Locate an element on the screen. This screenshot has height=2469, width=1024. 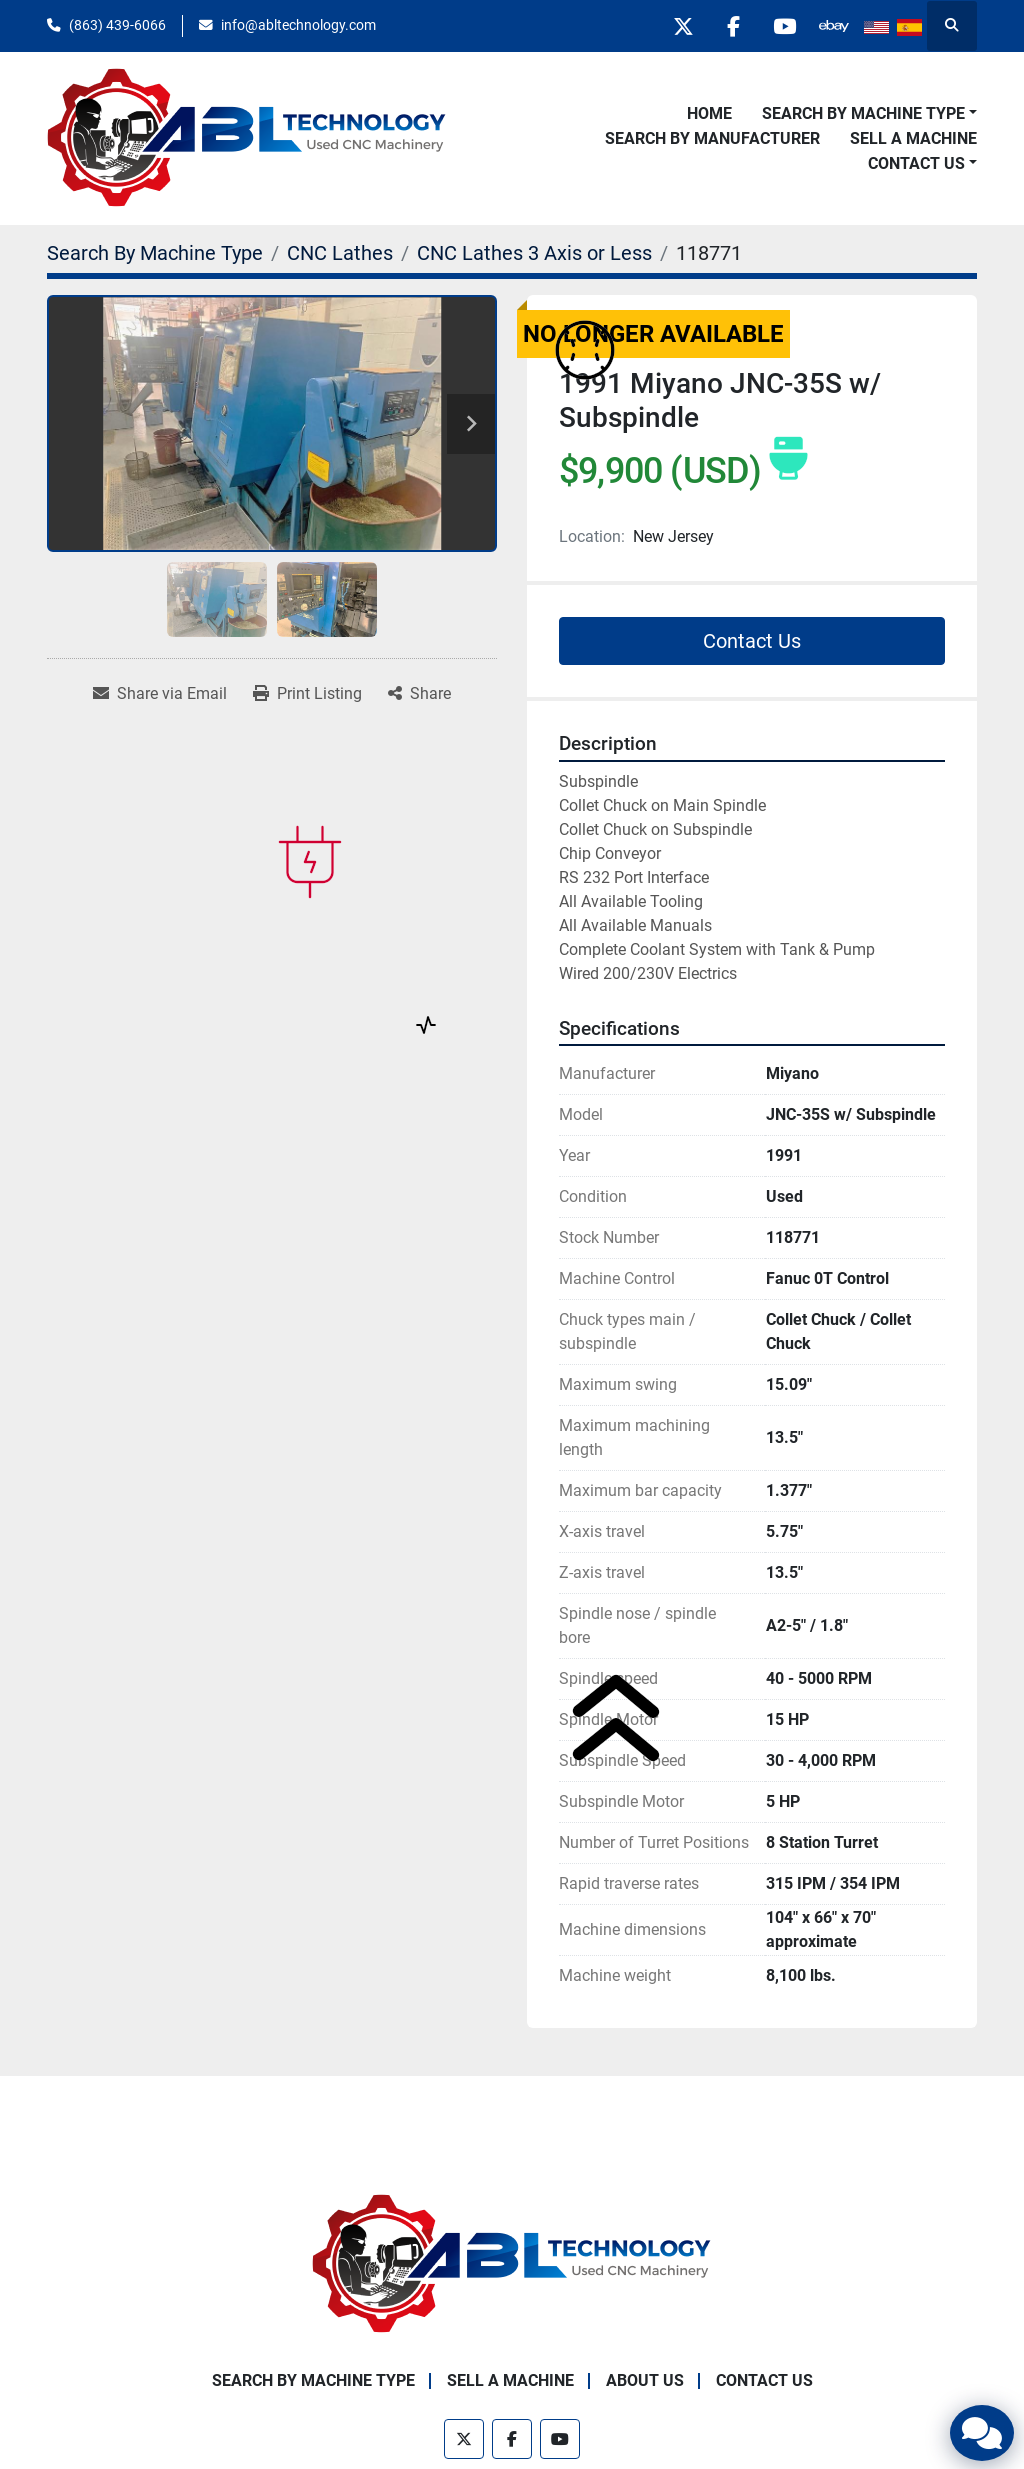
locate nearby restrooms is located at coordinates (788, 457).